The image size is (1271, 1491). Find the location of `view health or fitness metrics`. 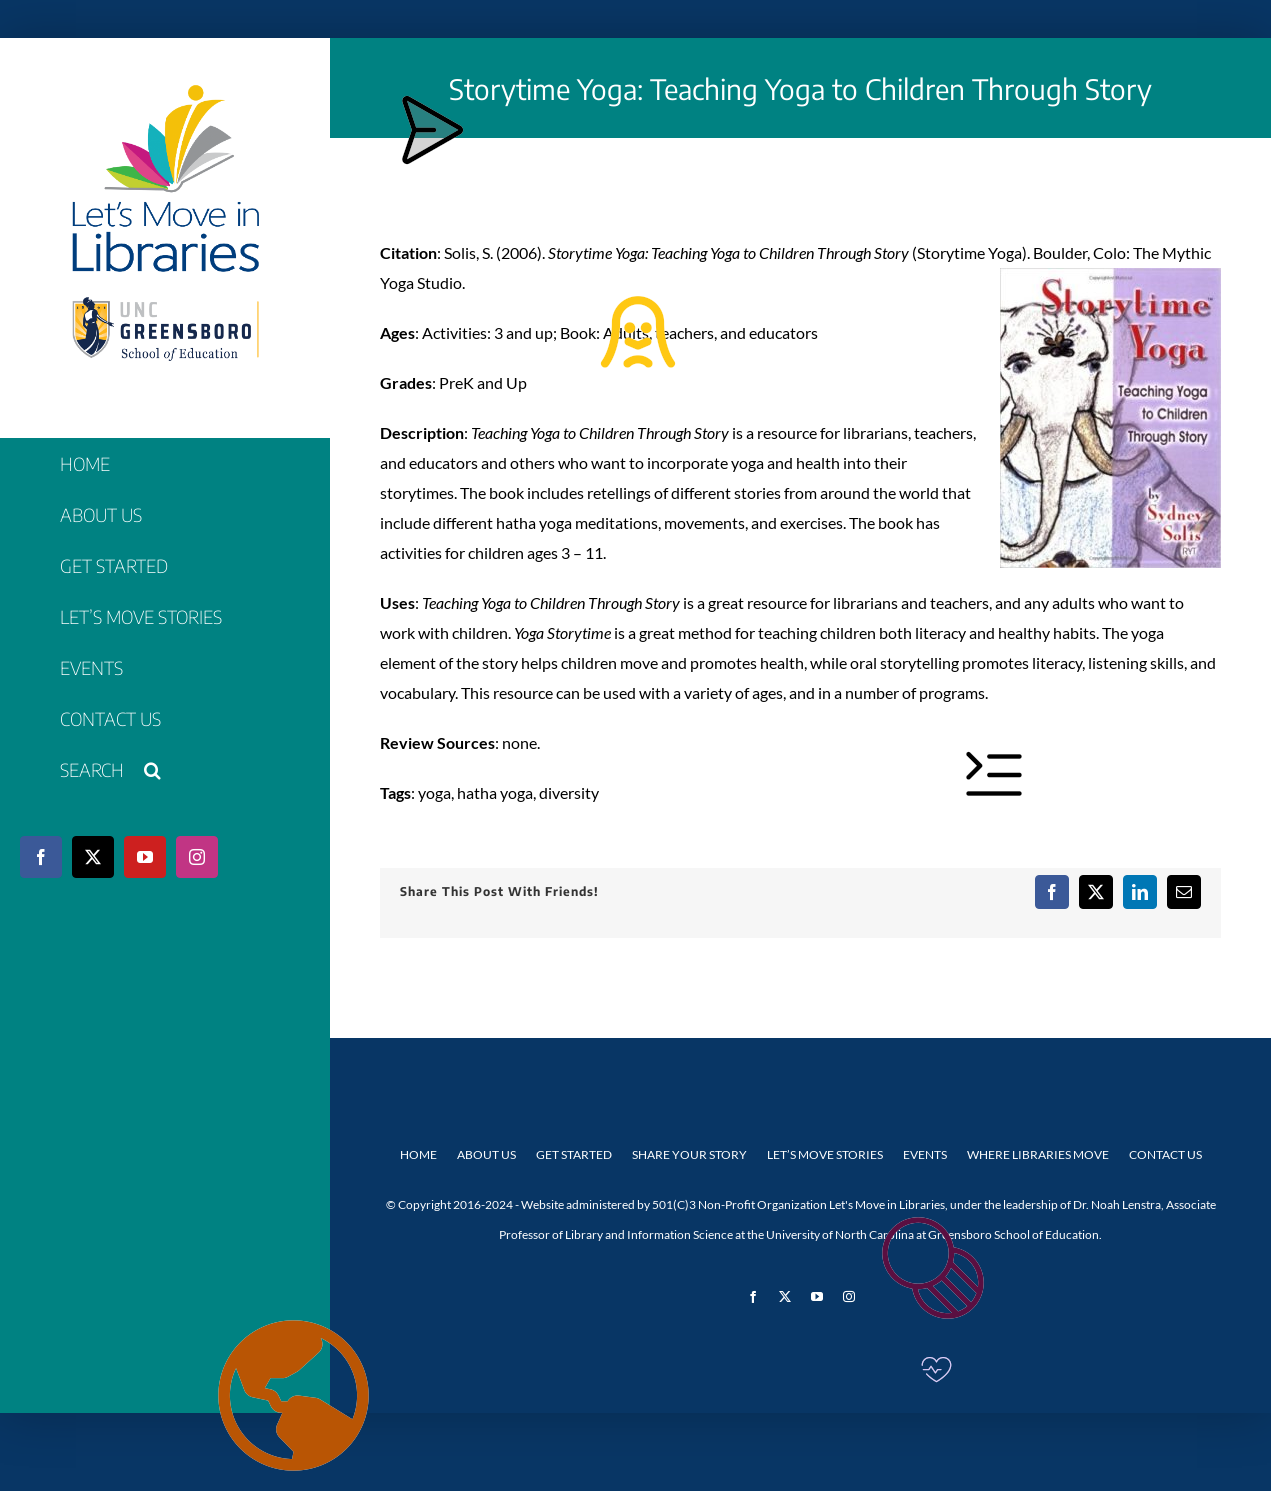

view health or fitness metrics is located at coordinates (936, 1368).